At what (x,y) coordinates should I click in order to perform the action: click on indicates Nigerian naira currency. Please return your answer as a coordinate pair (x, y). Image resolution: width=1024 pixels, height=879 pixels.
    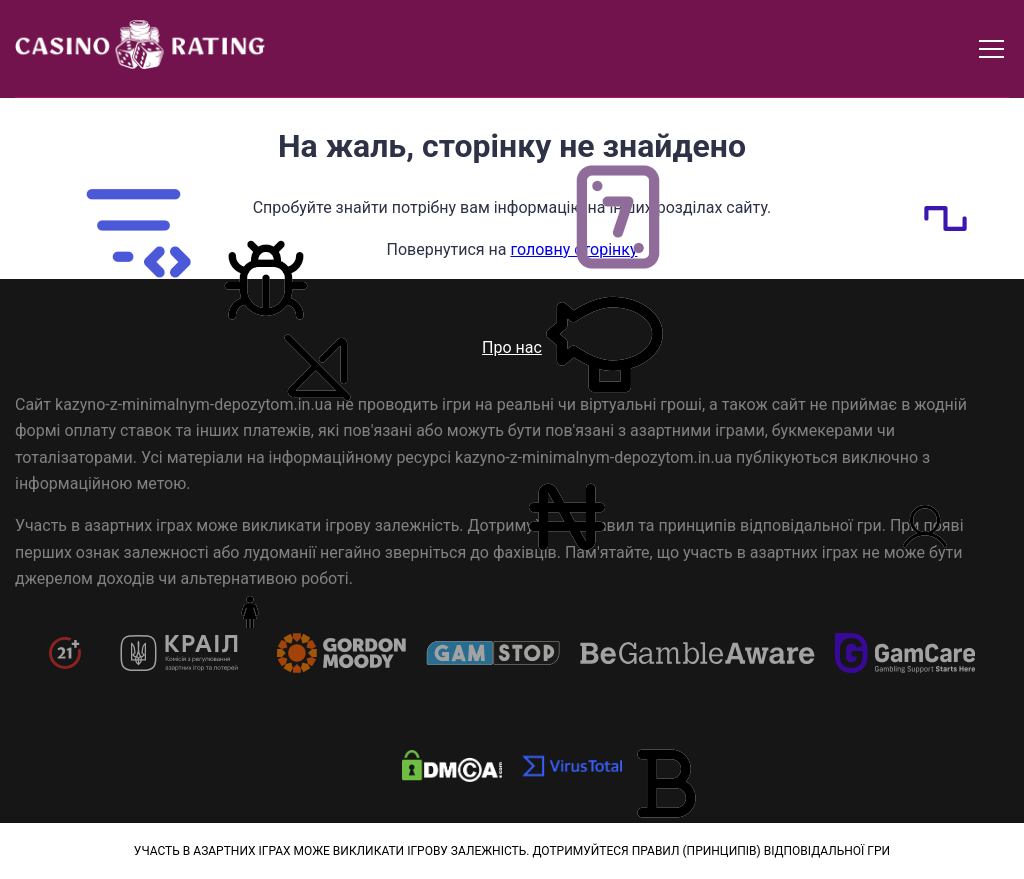
    Looking at the image, I should click on (567, 517).